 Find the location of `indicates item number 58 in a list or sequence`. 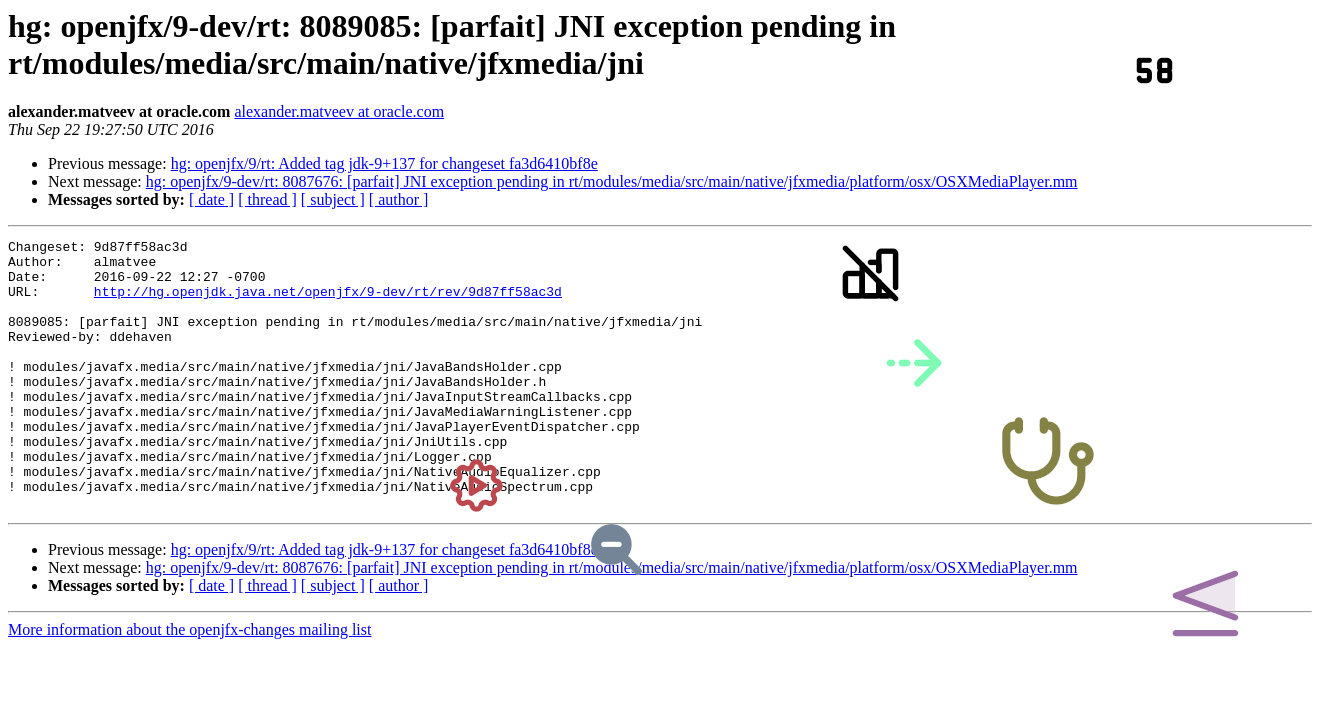

indicates item number 58 in a list or sequence is located at coordinates (1154, 70).